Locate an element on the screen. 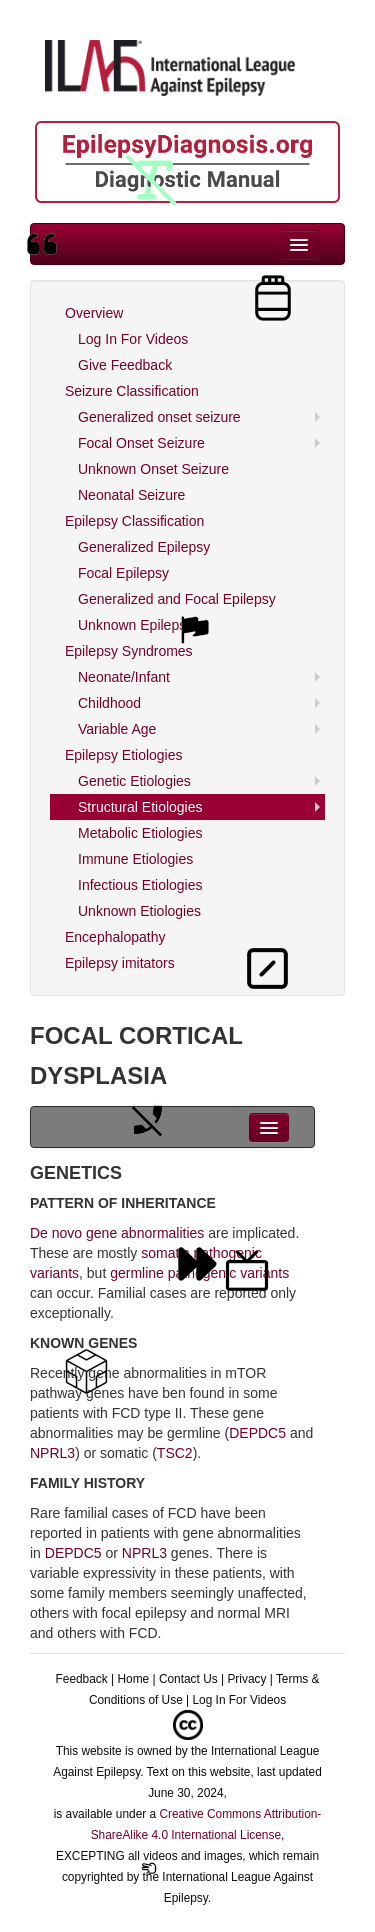 Image resolution: width=375 pixels, height=1932 pixels. access TV or video streaming features is located at coordinates (247, 1273).